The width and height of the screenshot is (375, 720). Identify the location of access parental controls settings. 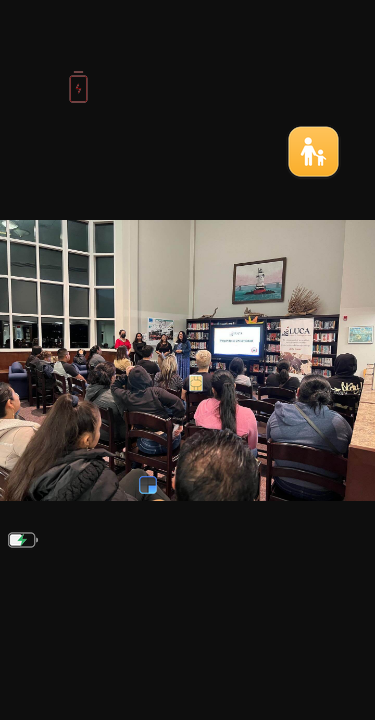
(313, 152).